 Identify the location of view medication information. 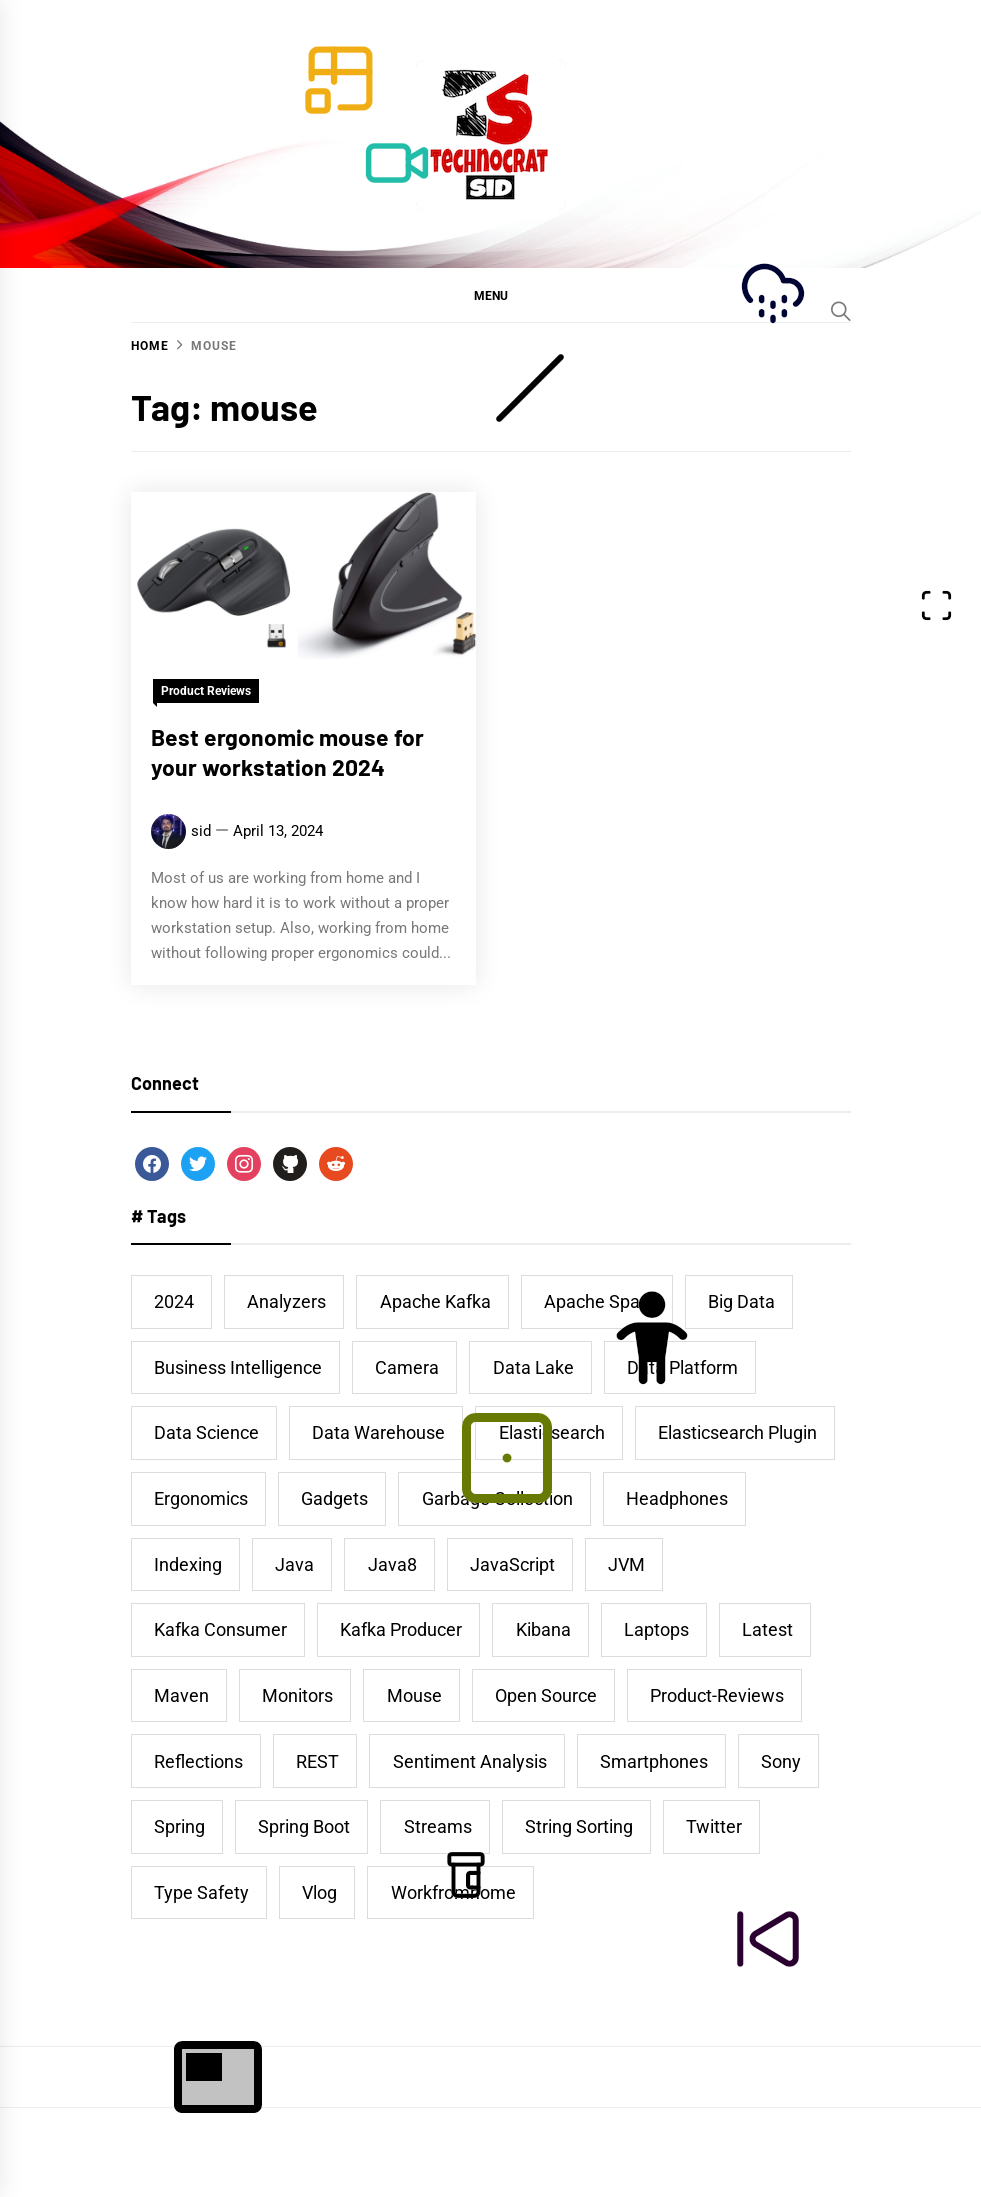
(466, 1875).